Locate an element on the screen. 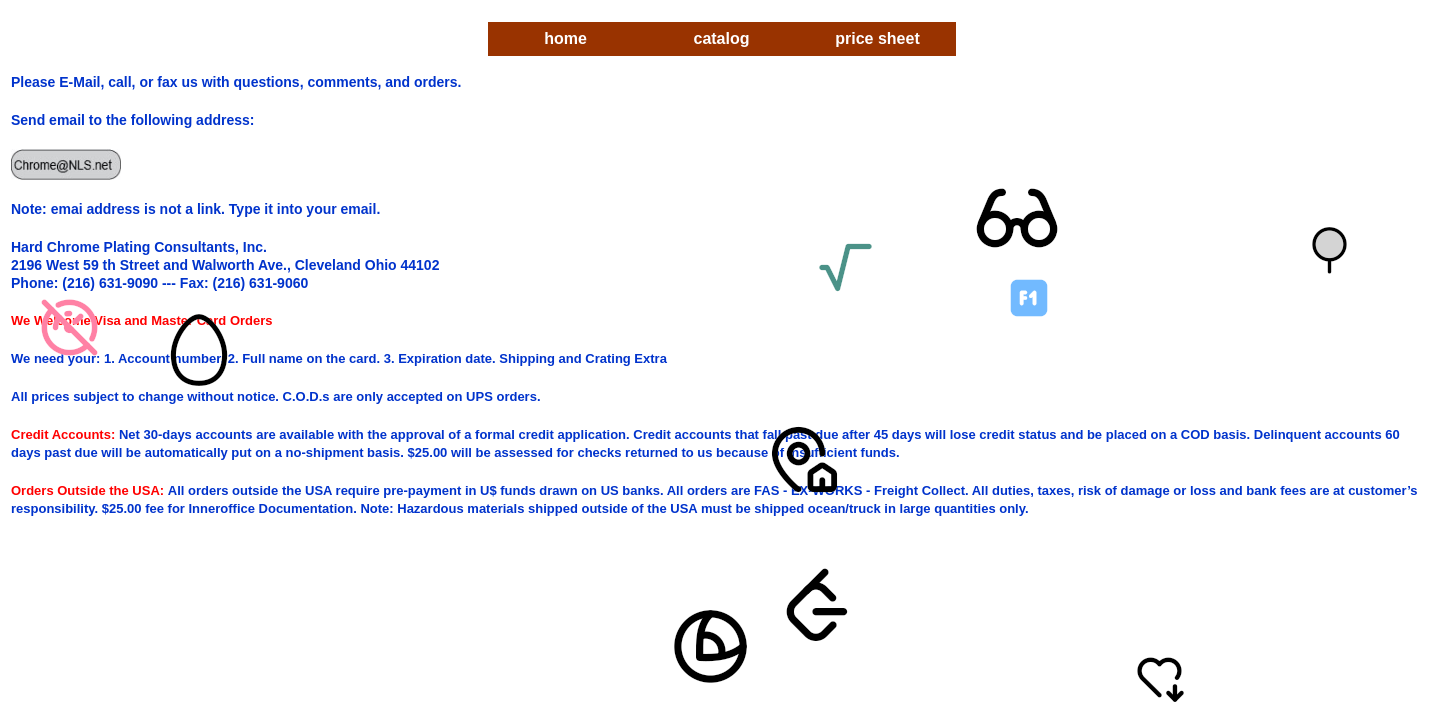  visit leetcode coding practice platform is located at coordinates (816, 608).